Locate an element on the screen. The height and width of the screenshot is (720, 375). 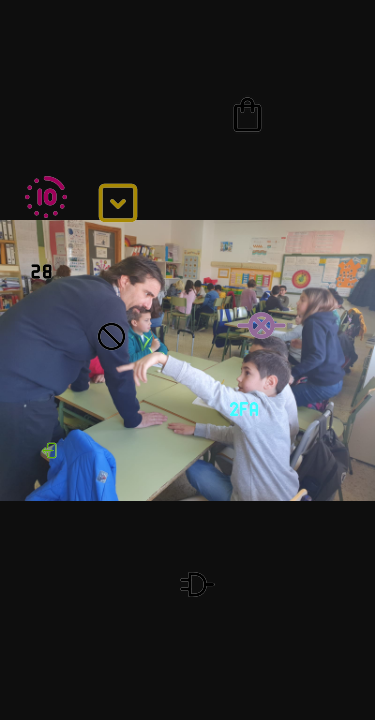
indicates day 28 on a calendar is located at coordinates (41, 271).